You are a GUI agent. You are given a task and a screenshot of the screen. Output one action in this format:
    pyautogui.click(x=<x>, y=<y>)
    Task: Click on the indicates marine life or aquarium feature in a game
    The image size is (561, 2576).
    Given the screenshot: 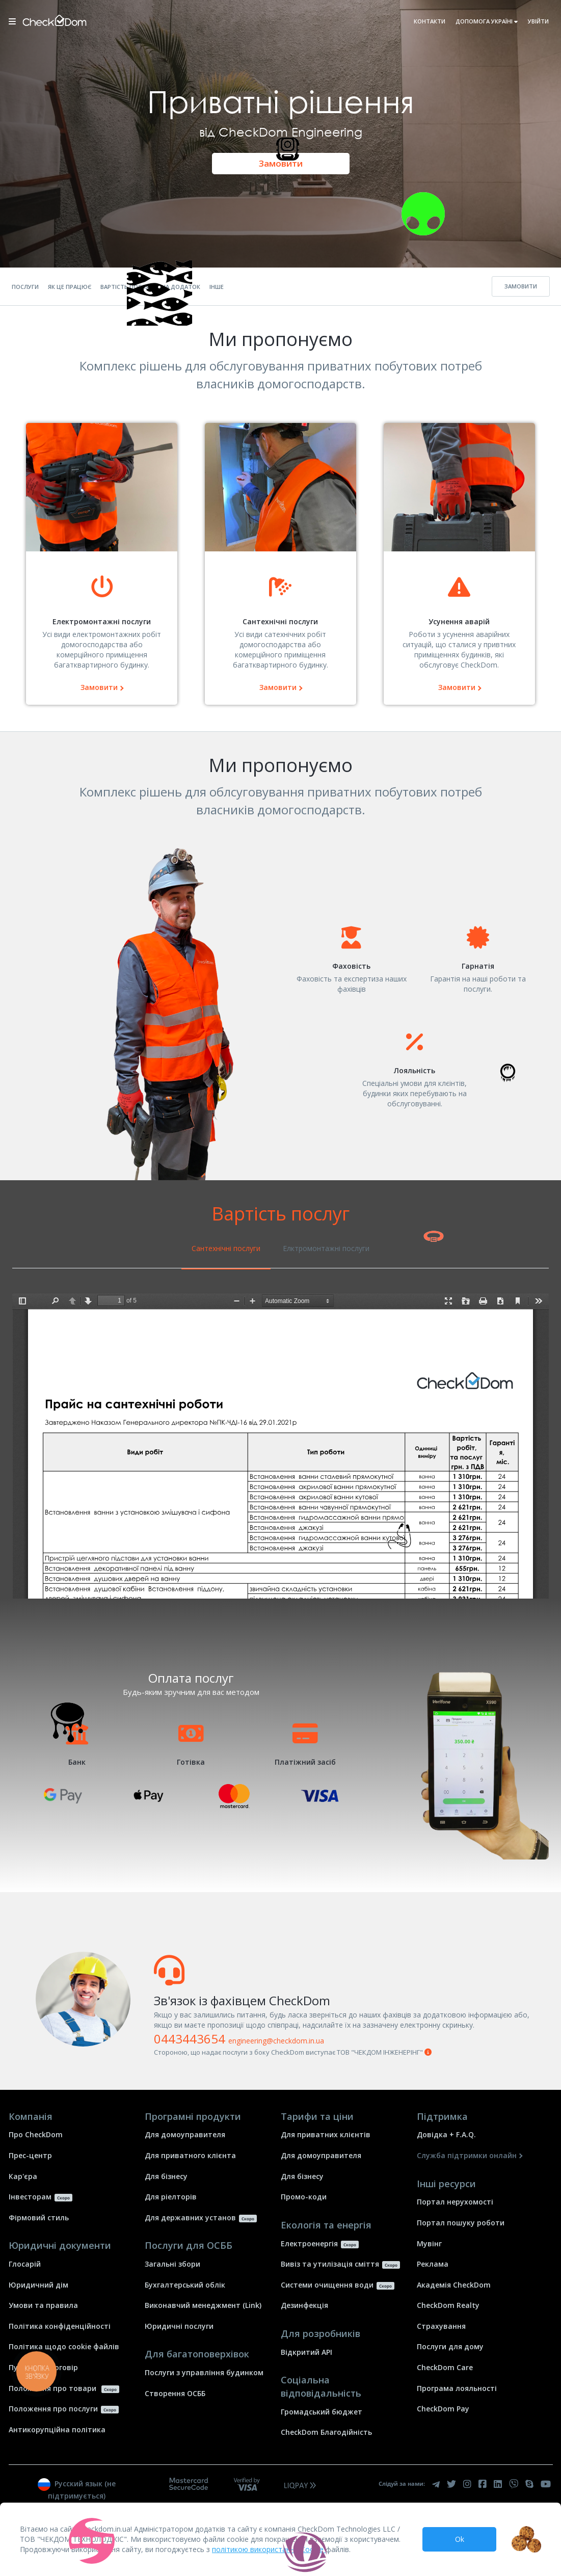 What is the action you would take?
    pyautogui.click(x=159, y=293)
    